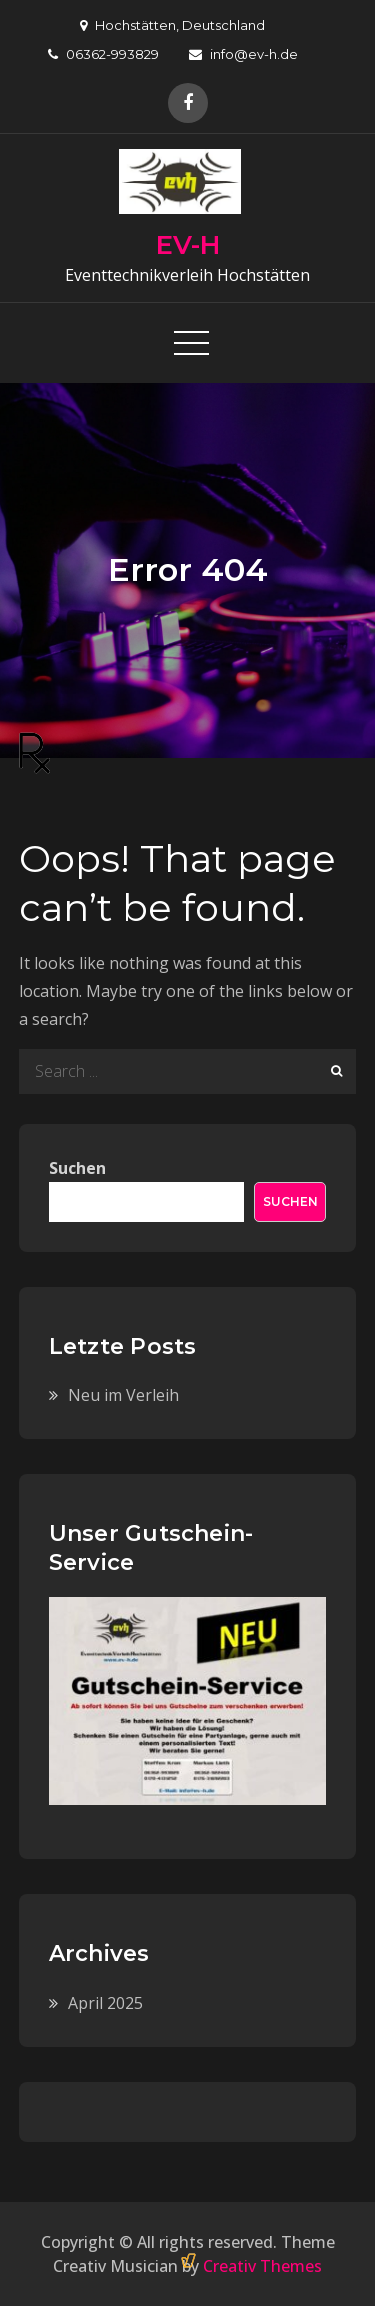 This screenshot has height=2306, width=375. Describe the element at coordinates (33, 753) in the screenshot. I see `view prescription details` at that location.